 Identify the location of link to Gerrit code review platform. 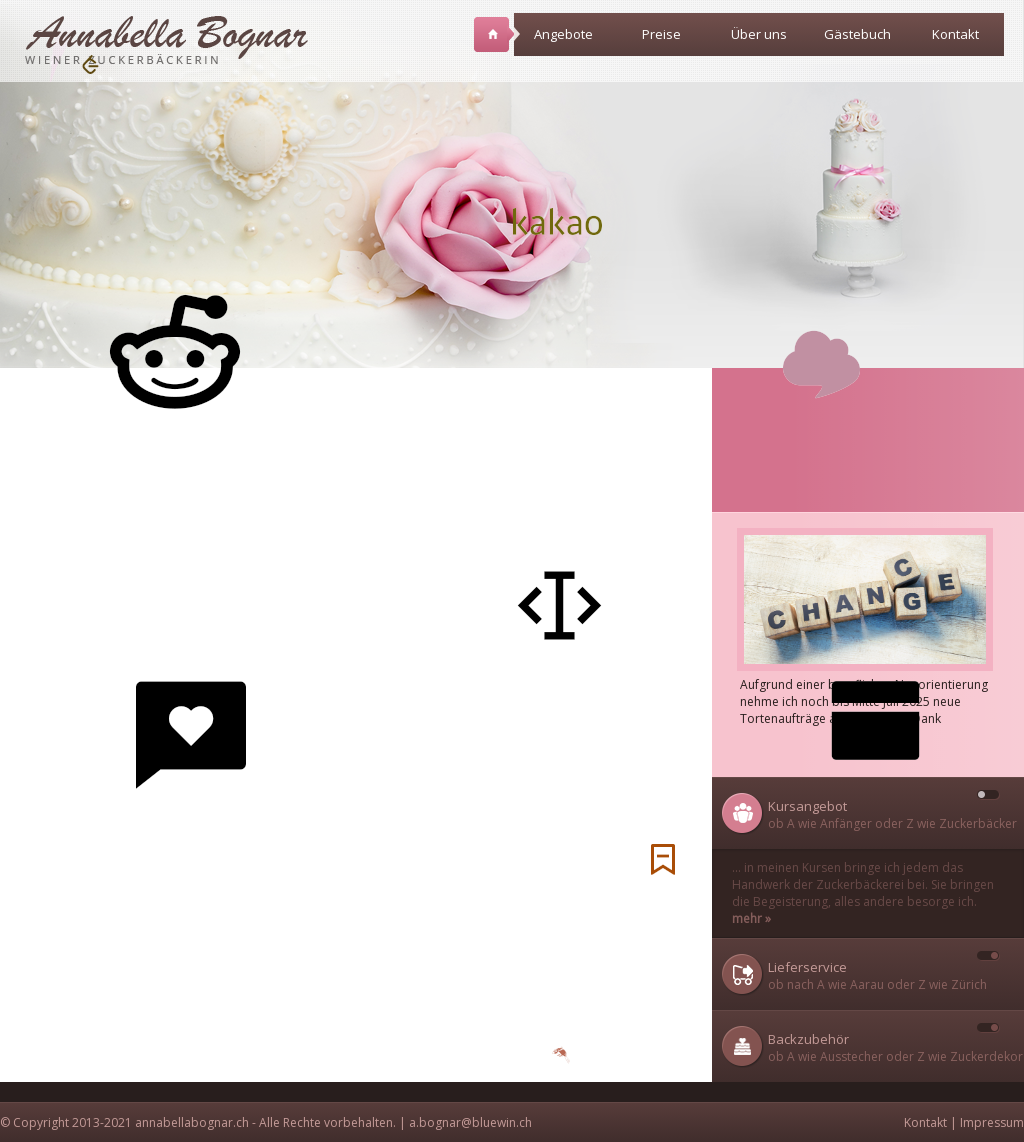
(561, 1055).